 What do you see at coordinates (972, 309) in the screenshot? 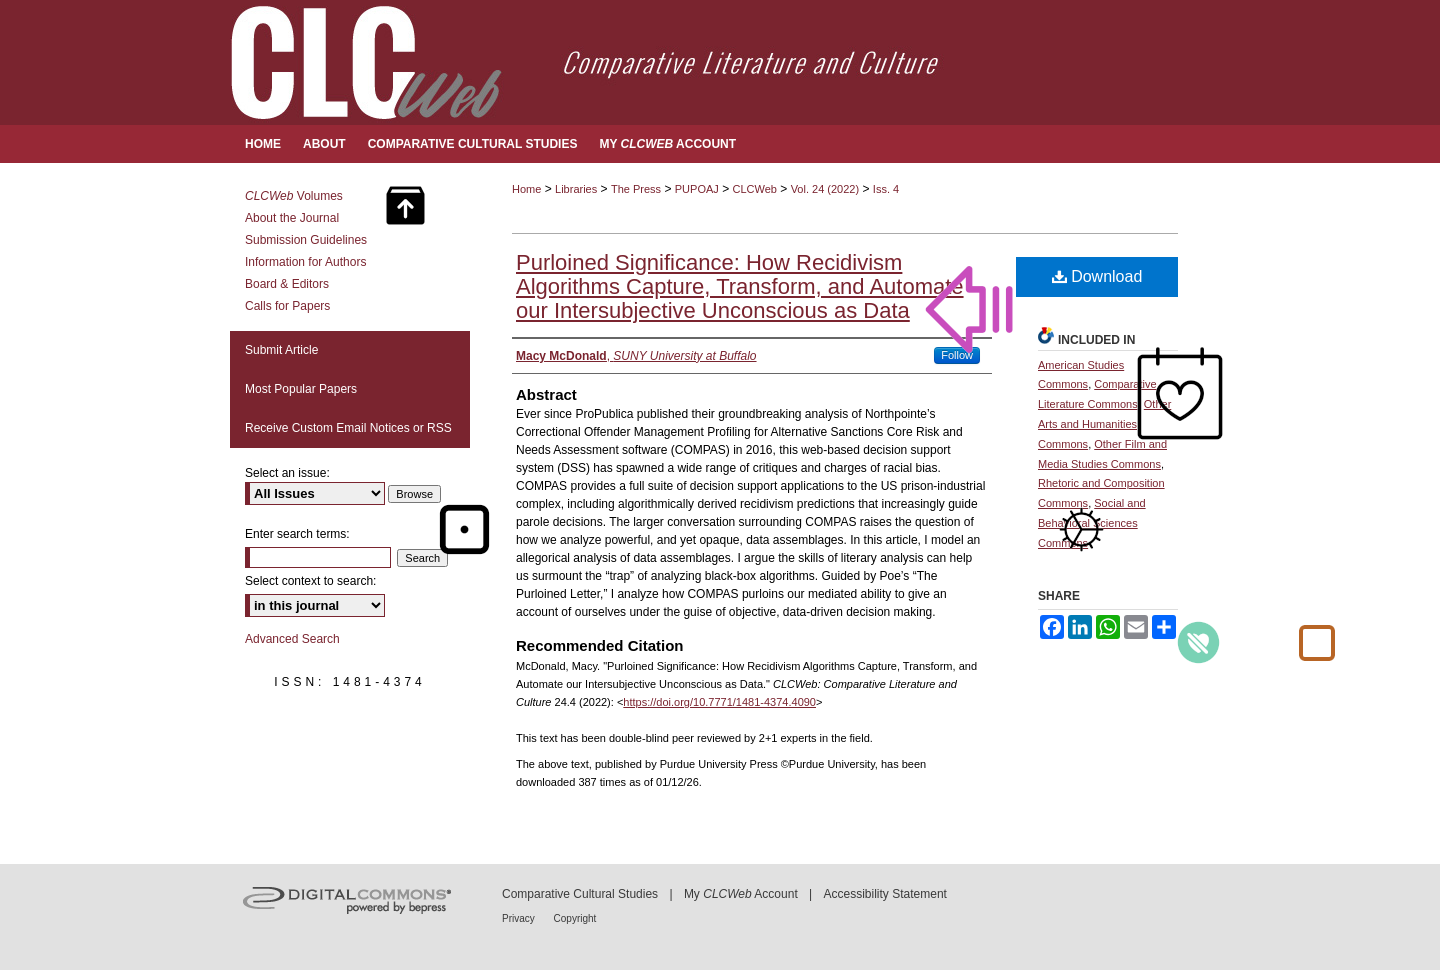
I see `go back to the beginning` at bounding box center [972, 309].